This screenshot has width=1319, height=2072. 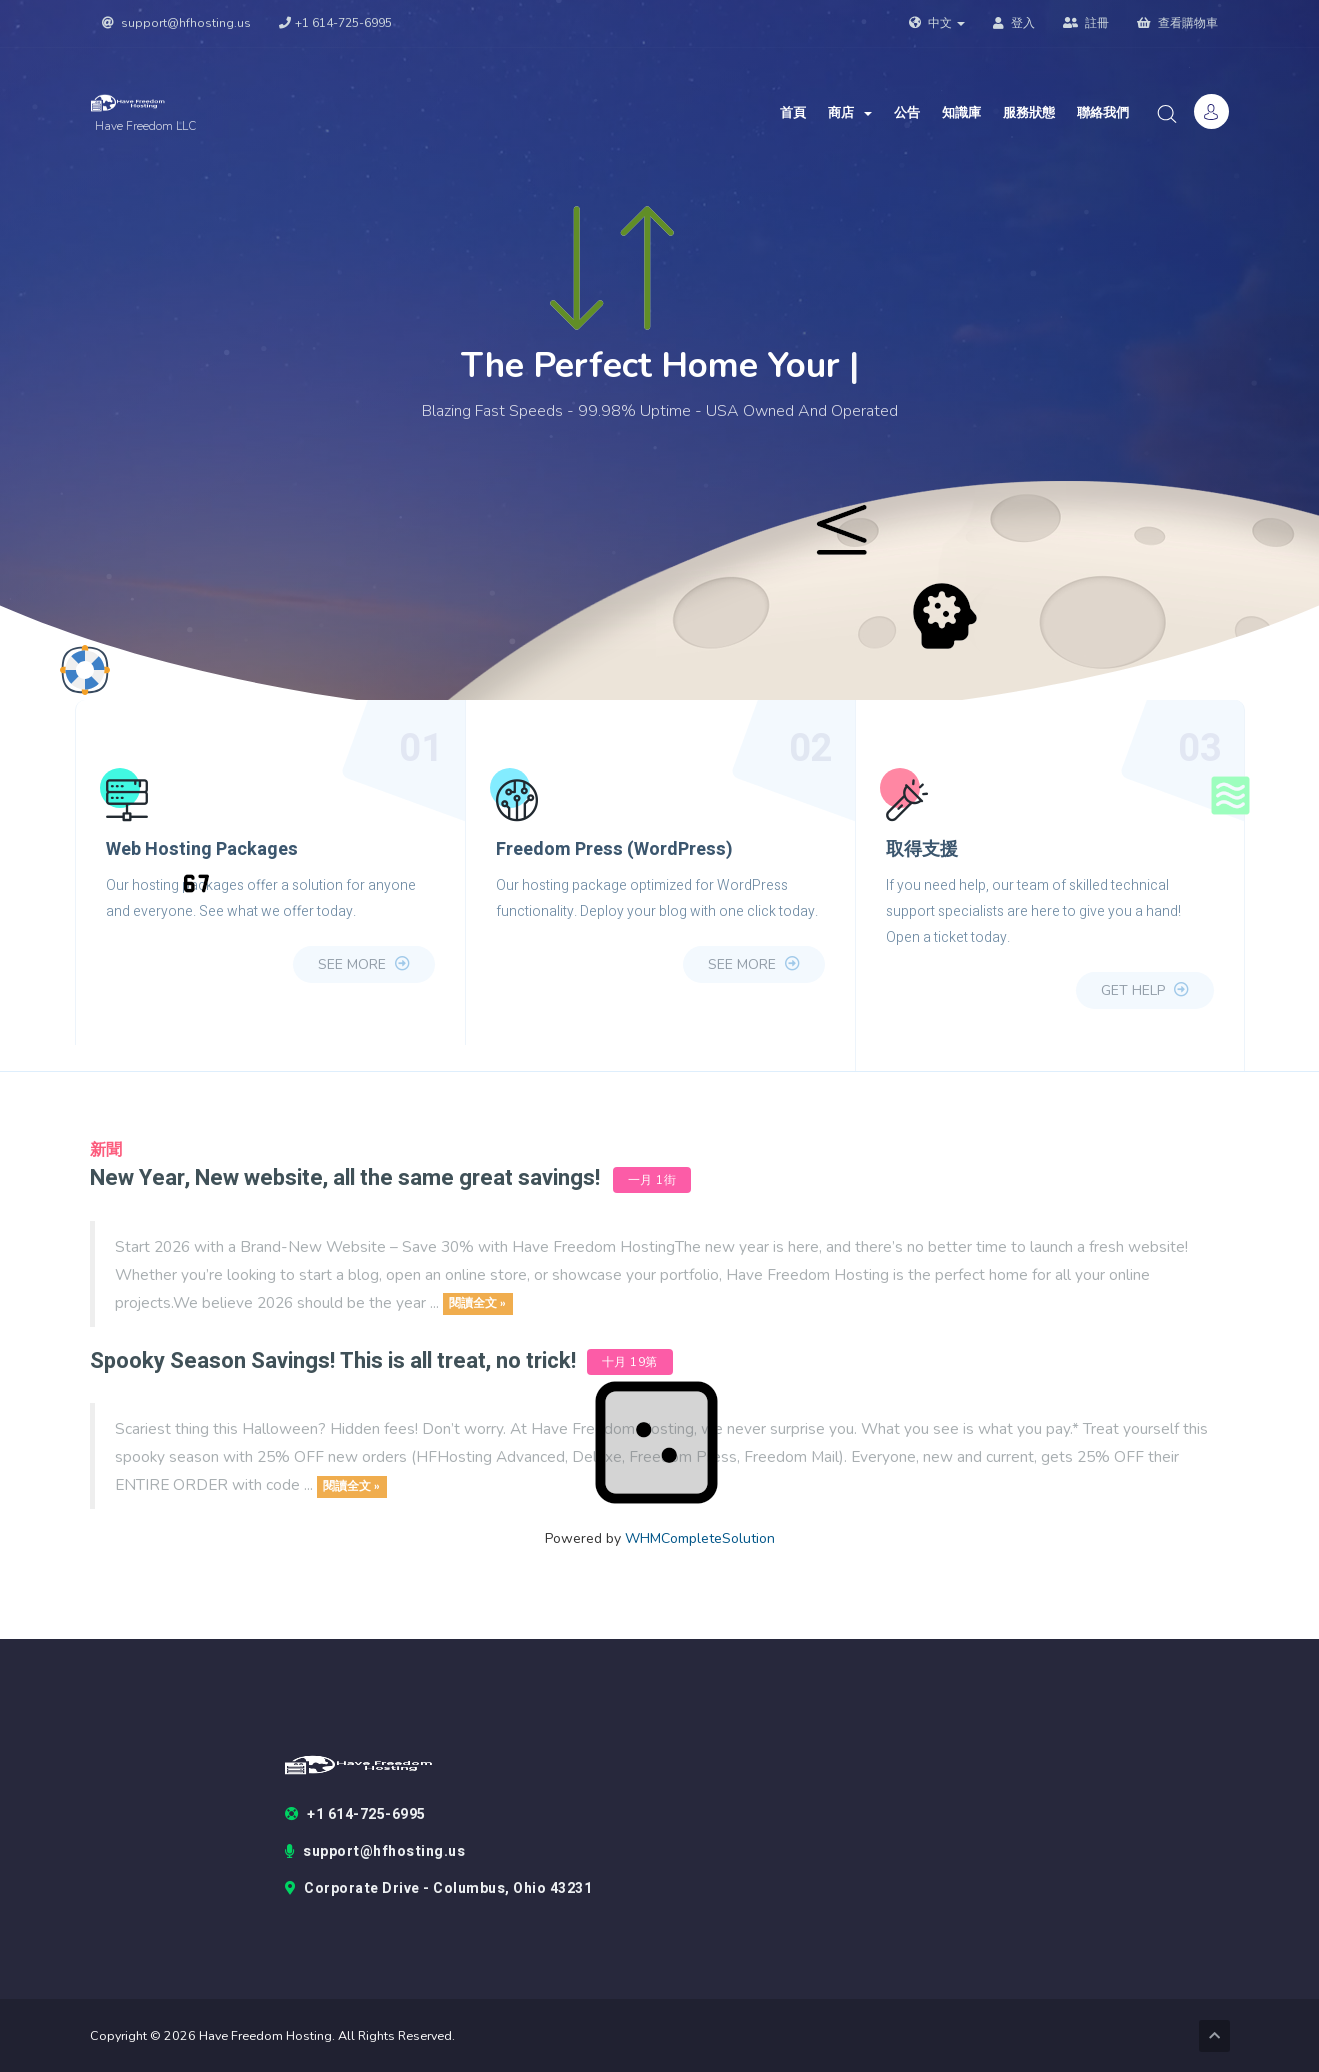 I want to click on displays the number 67 as a label or identifier, so click(x=196, y=883).